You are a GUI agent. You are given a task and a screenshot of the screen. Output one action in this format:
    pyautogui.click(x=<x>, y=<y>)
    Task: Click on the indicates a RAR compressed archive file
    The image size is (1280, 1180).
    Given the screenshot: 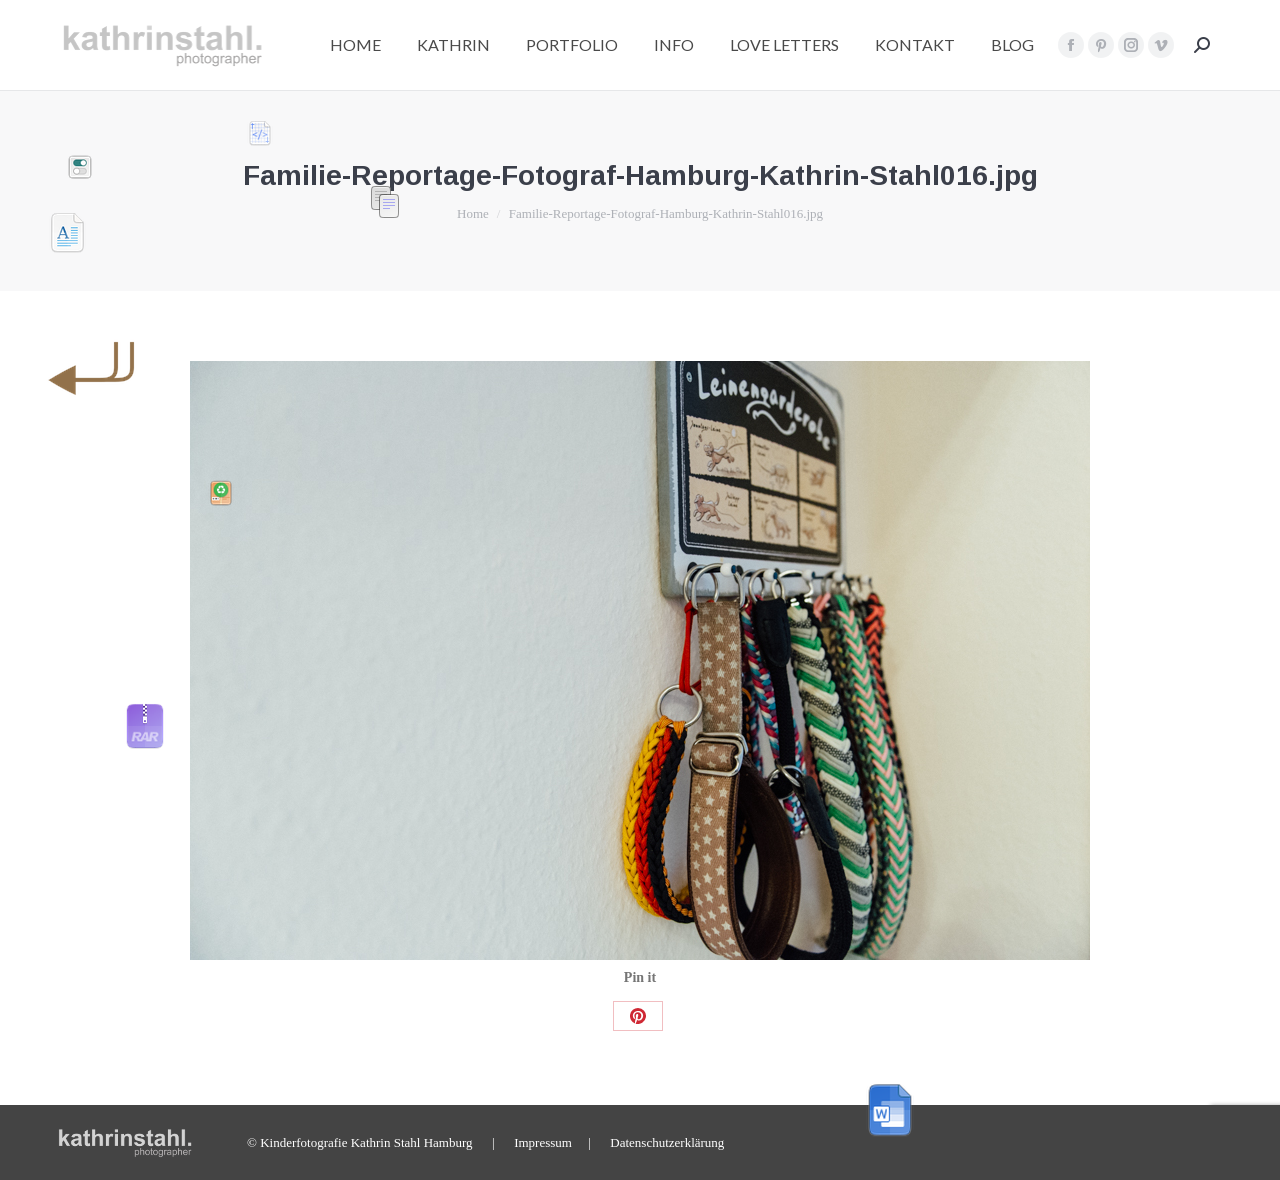 What is the action you would take?
    pyautogui.click(x=145, y=726)
    